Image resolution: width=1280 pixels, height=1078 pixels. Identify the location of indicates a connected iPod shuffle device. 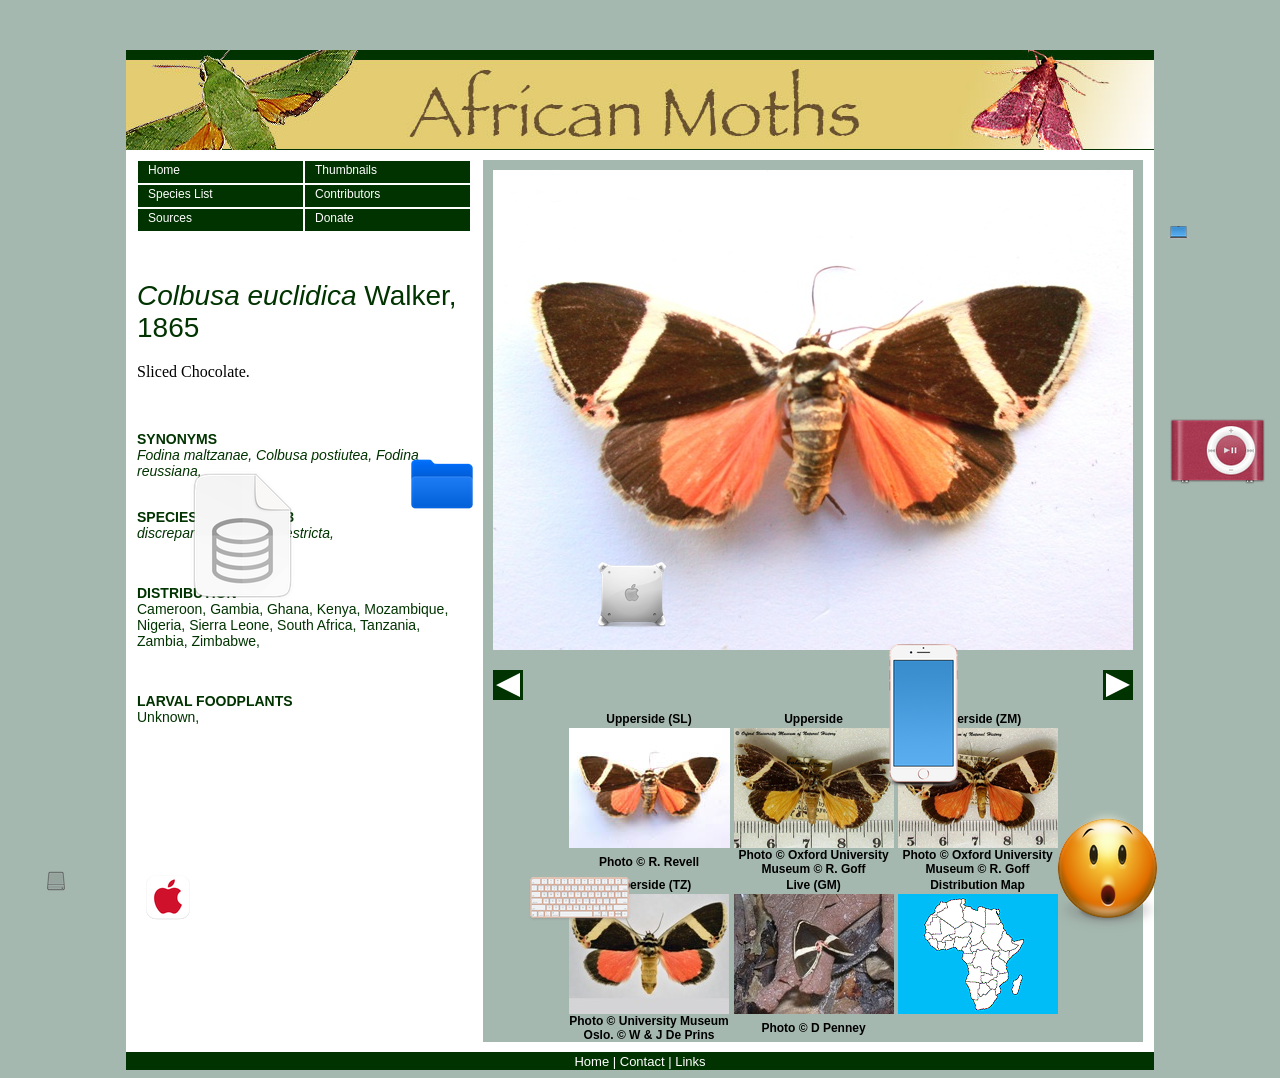
(1217, 433).